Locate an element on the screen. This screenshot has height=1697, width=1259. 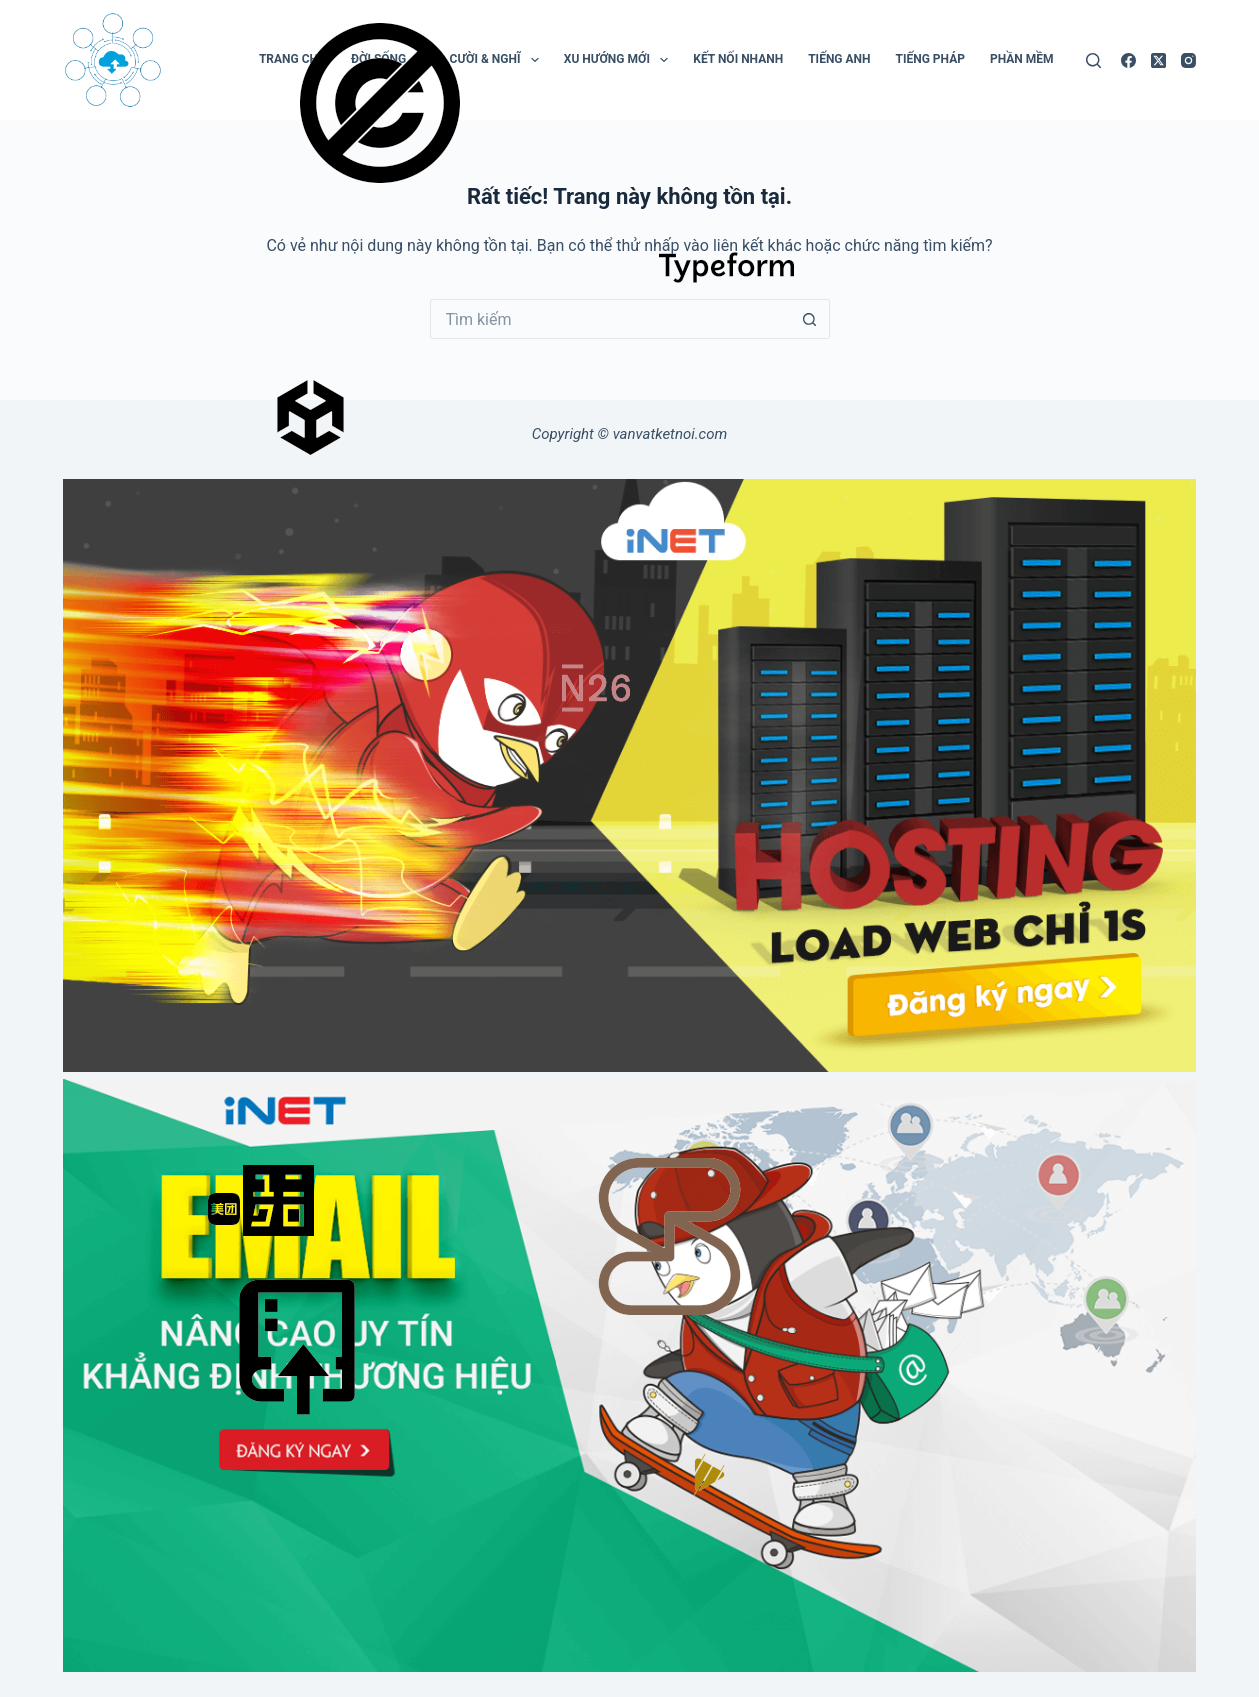
Typeform logo is located at coordinates (726, 267).